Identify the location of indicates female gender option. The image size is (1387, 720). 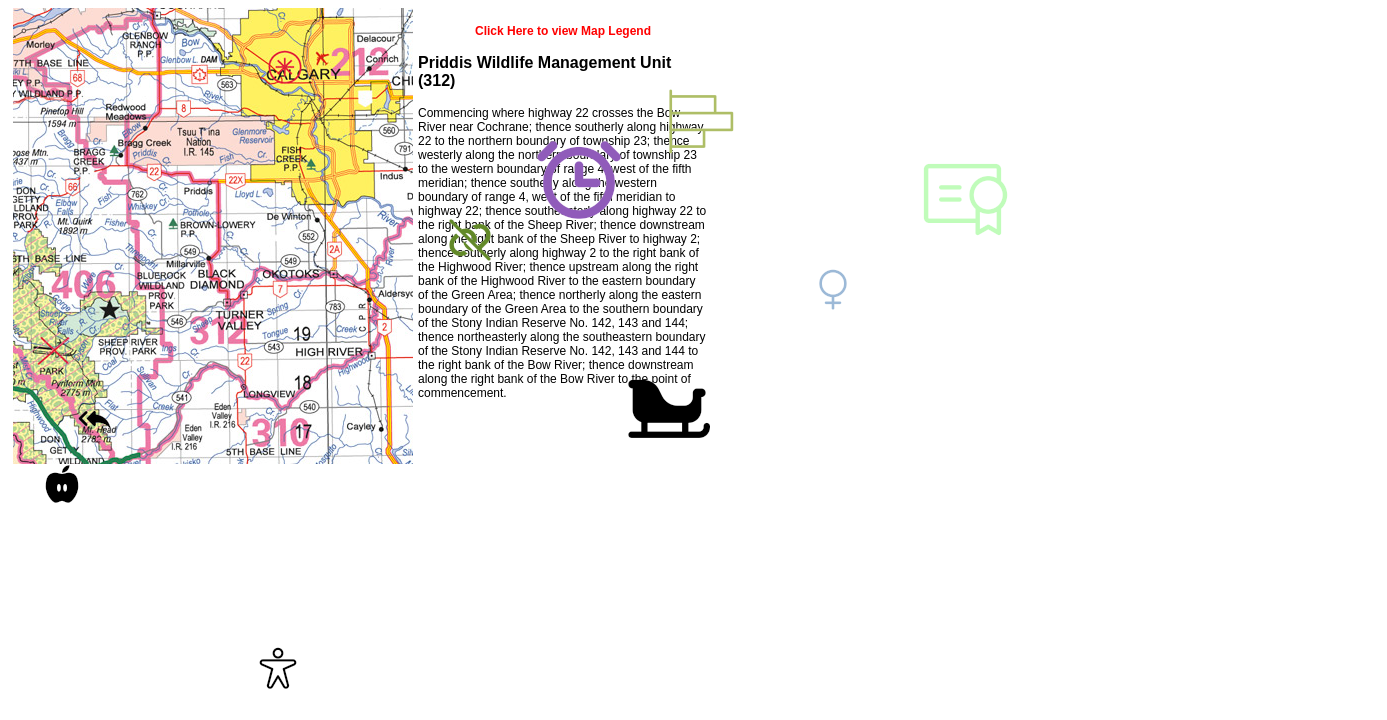
(833, 289).